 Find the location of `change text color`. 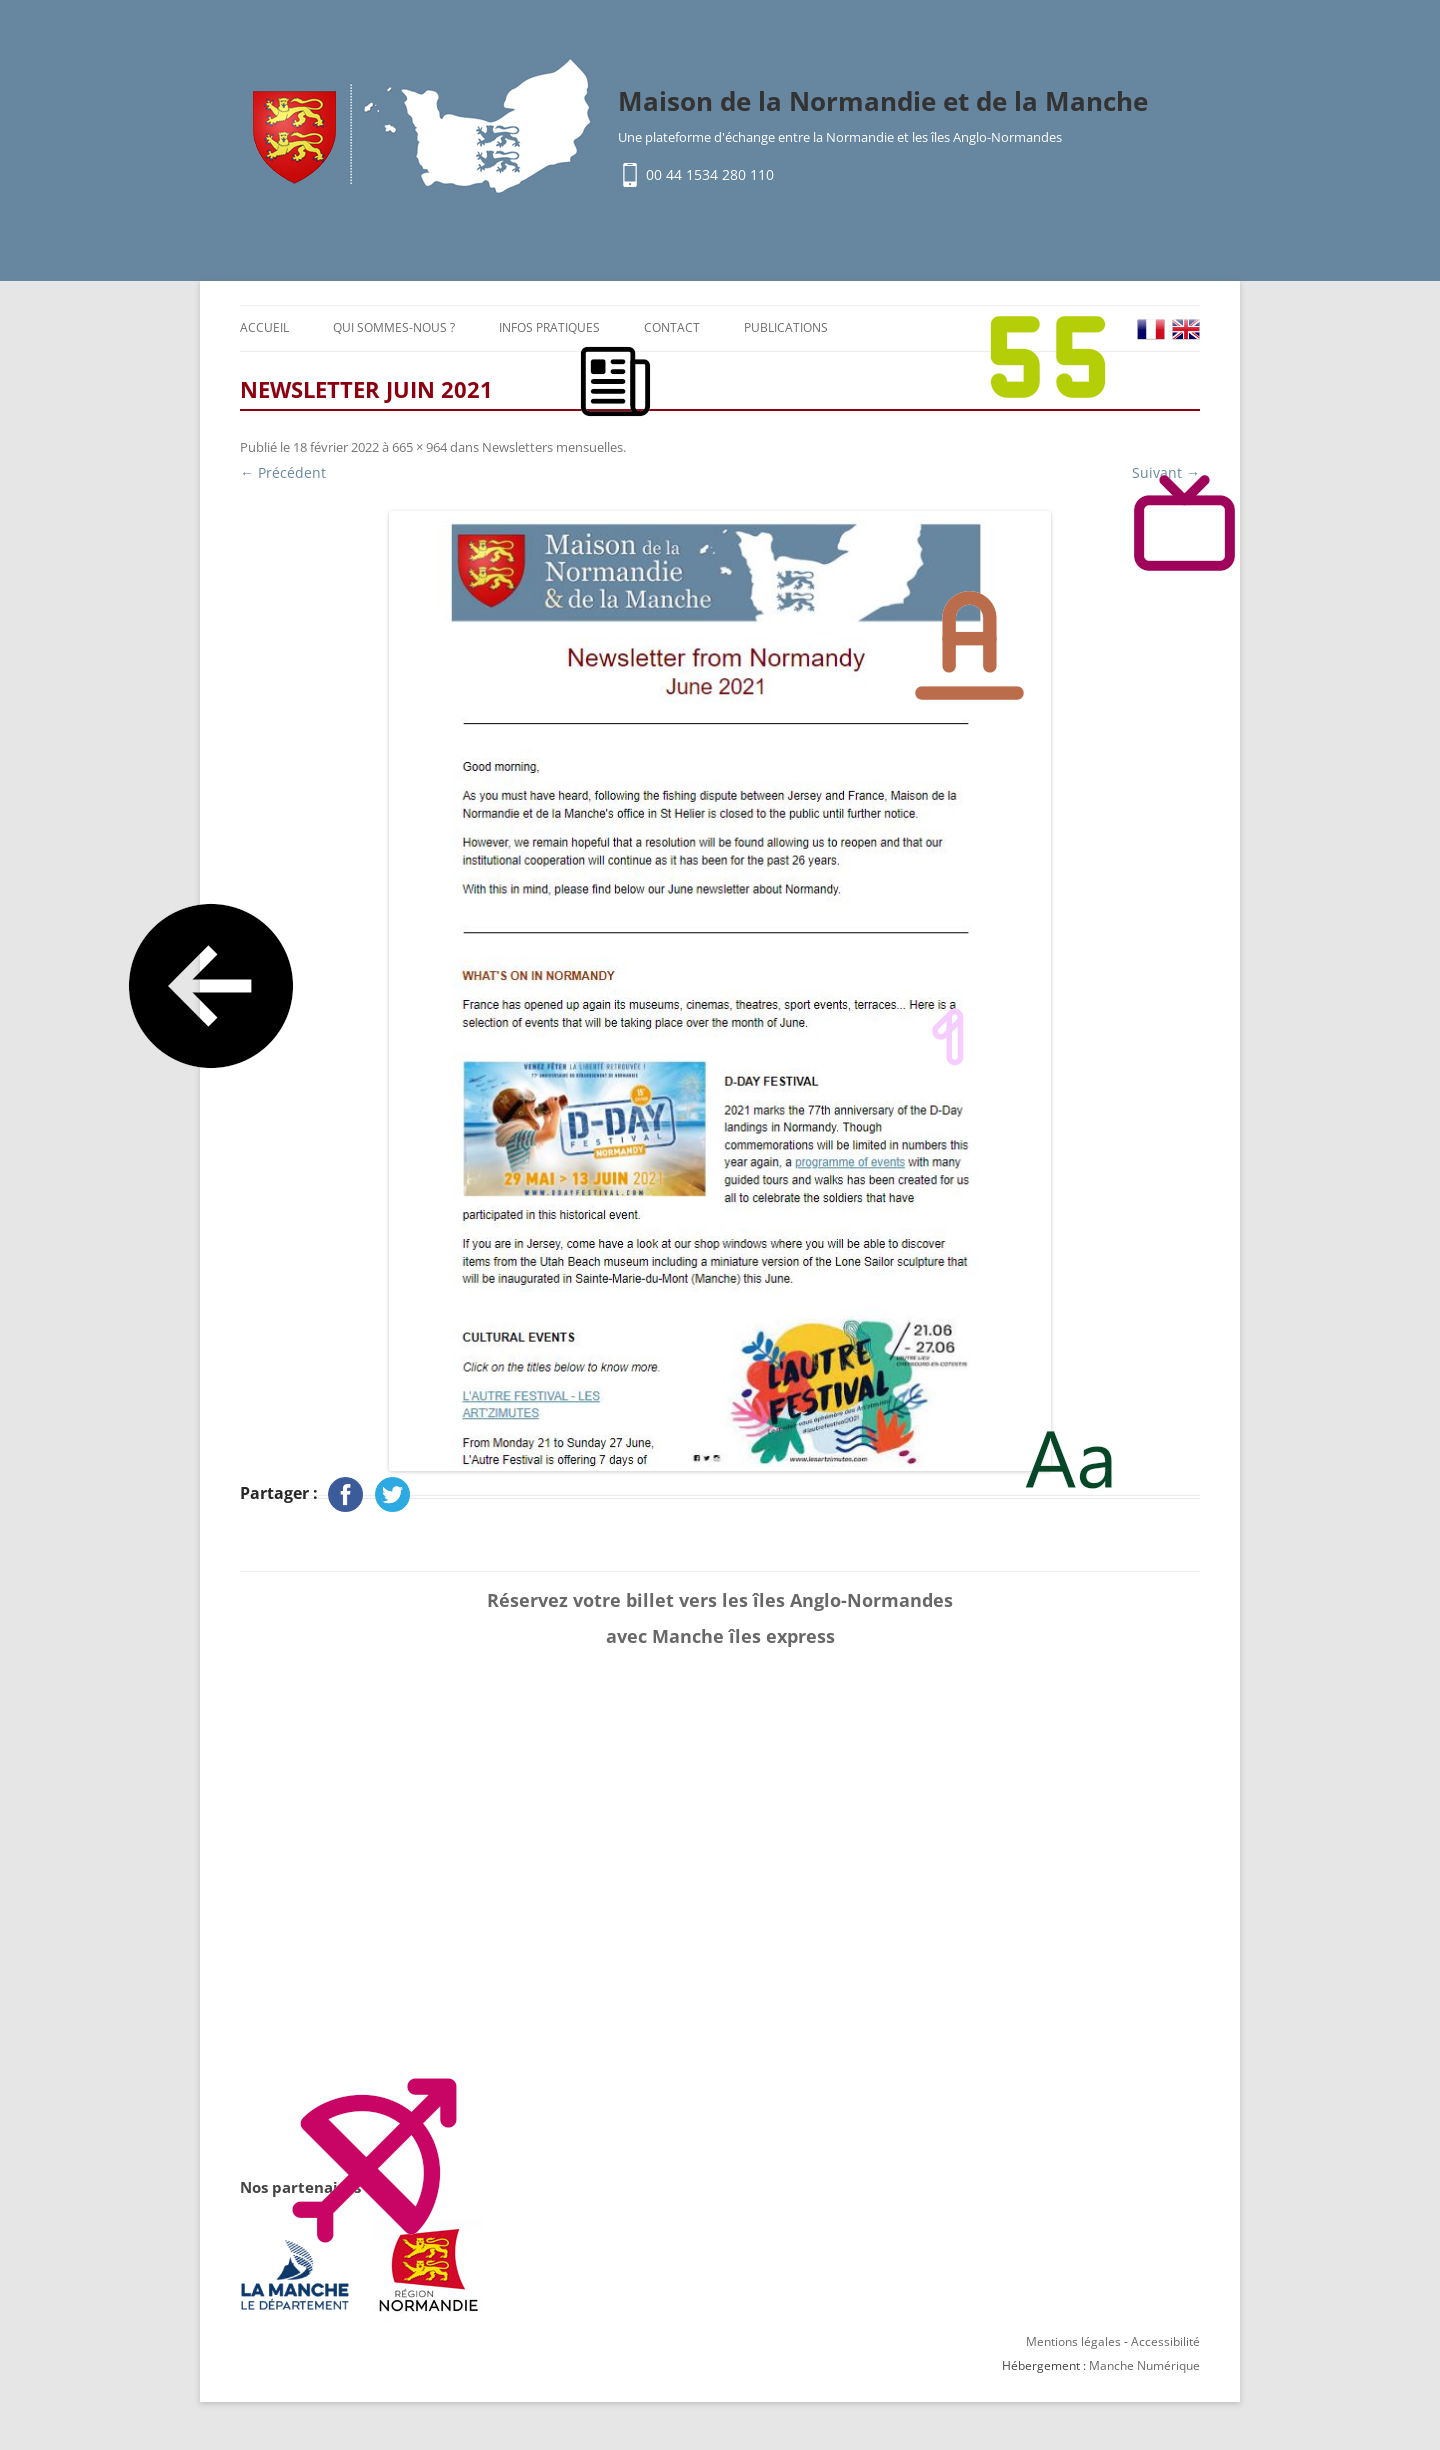

change text color is located at coordinates (969, 645).